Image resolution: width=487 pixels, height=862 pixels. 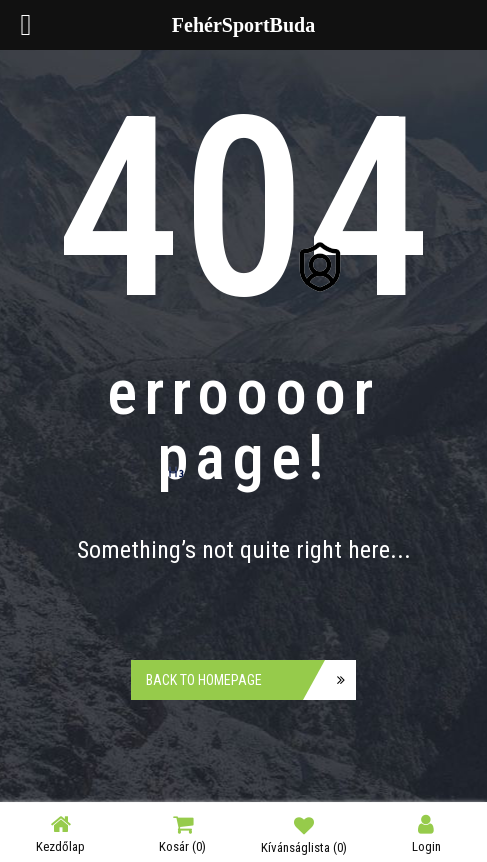 What do you see at coordinates (320, 267) in the screenshot?
I see `access user privacy or security settings` at bounding box center [320, 267].